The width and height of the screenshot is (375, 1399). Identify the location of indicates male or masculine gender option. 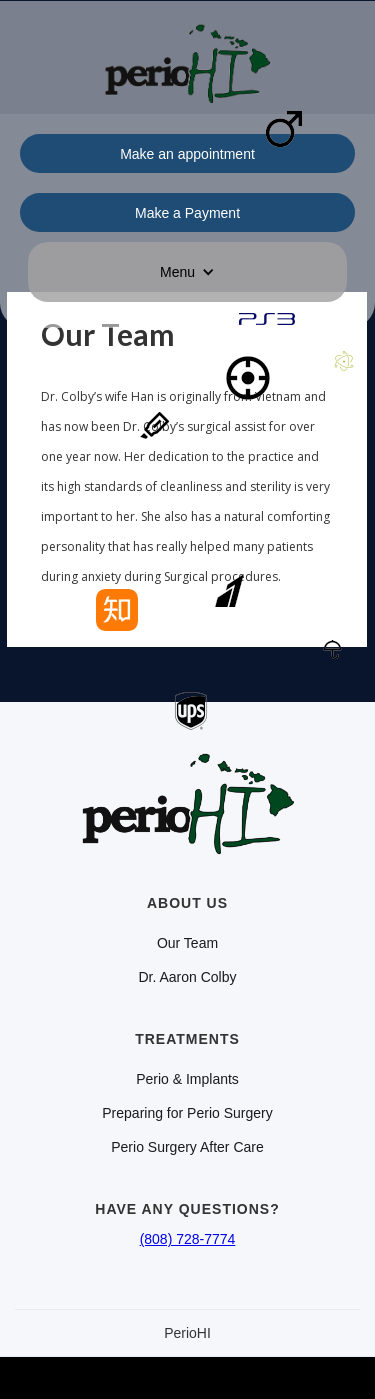
(283, 128).